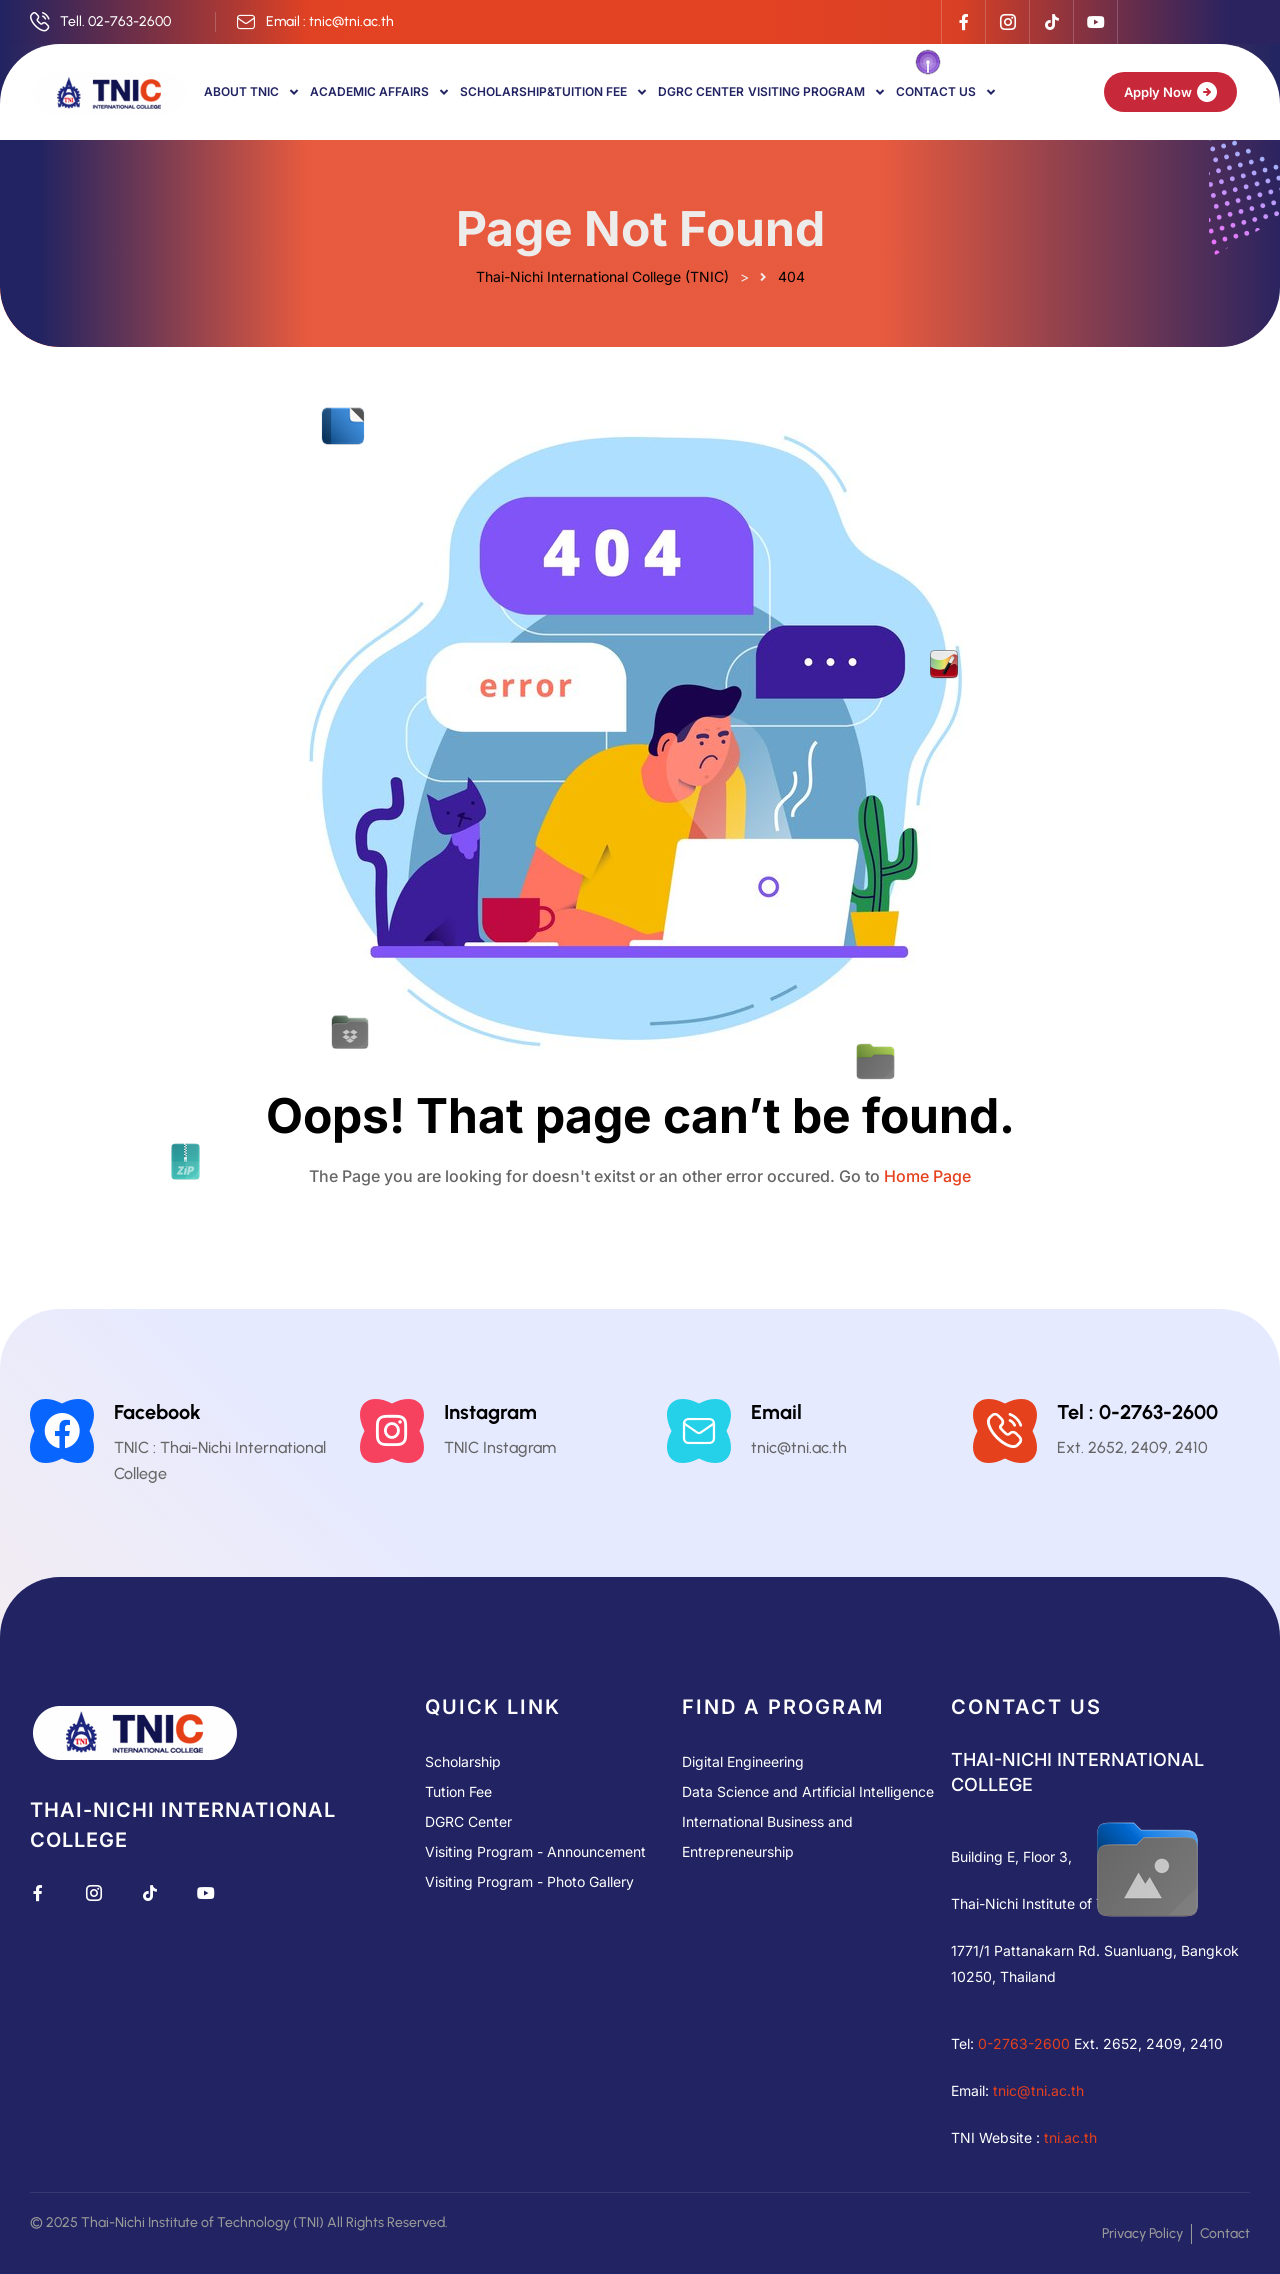 The image size is (1280, 2274). Describe the element at coordinates (944, 664) in the screenshot. I see `open winetricks application` at that location.